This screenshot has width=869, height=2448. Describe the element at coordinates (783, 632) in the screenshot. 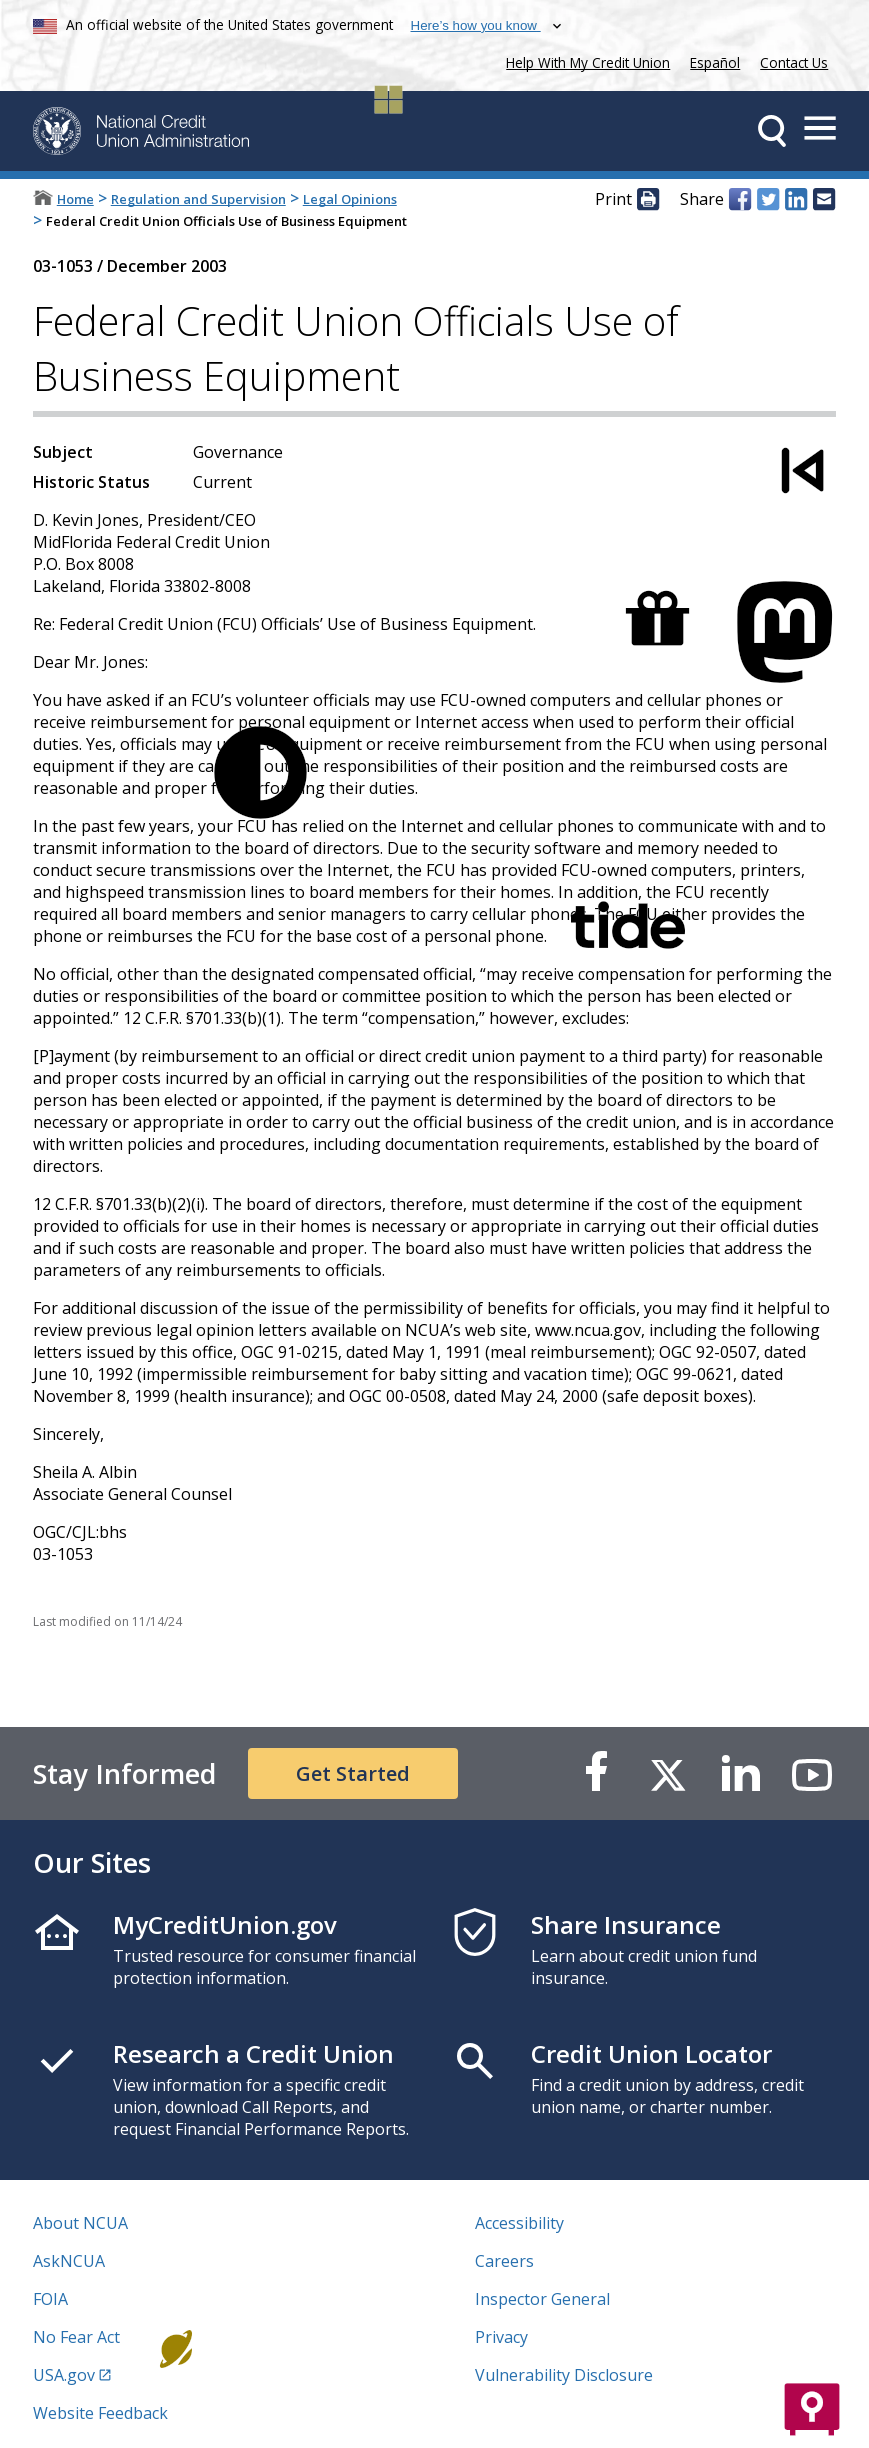

I see `open Mastodon app` at that location.